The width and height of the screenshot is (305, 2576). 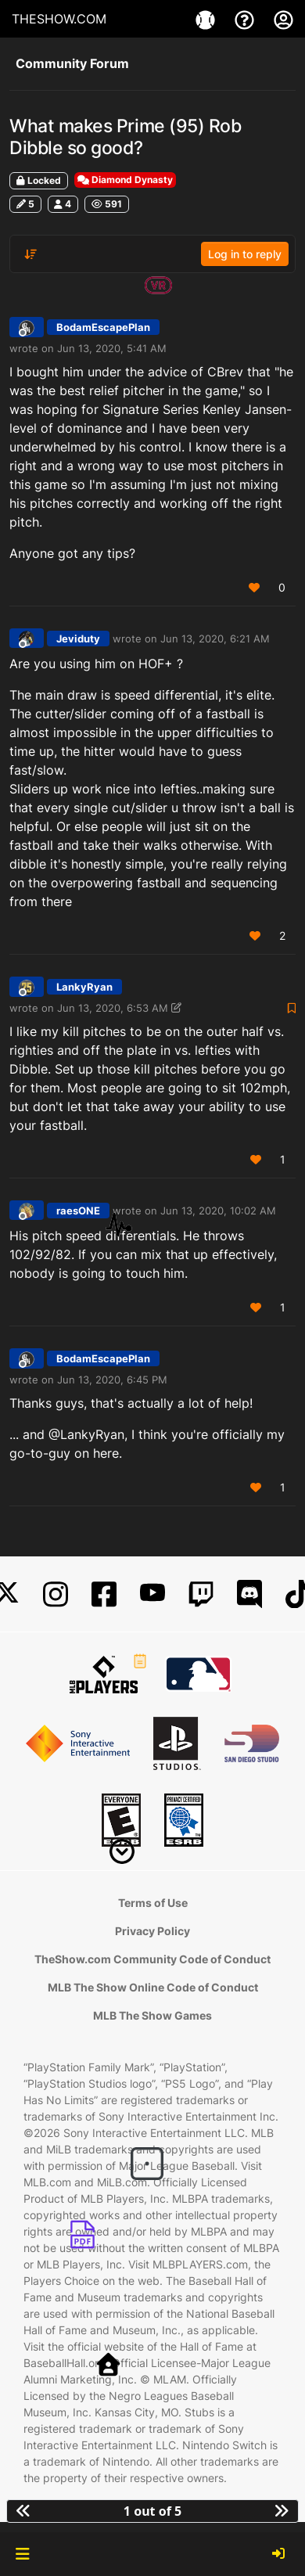 I want to click on open notepad or notes app, so click(x=140, y=1661).